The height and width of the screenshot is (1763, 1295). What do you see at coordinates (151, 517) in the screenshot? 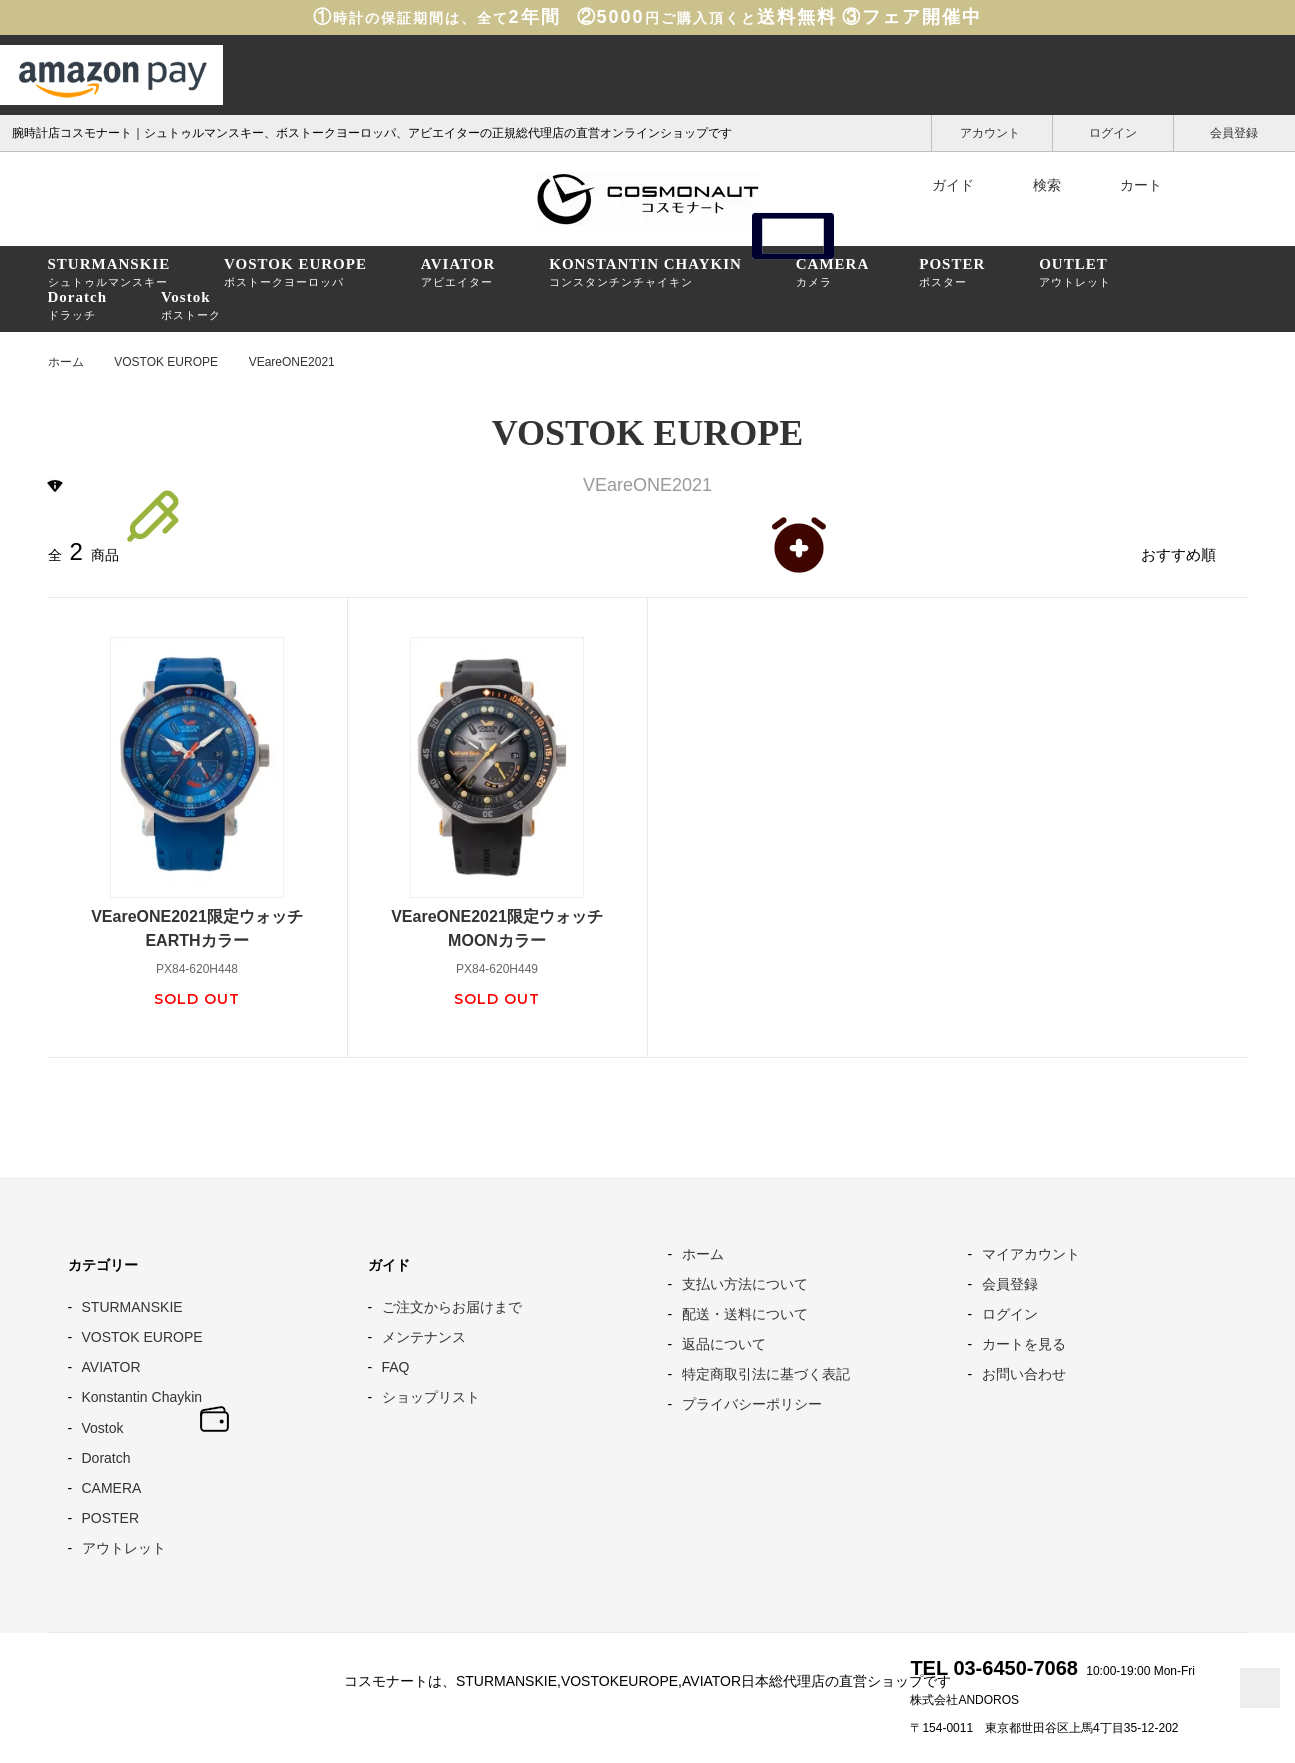
I see `edit or write content` at bounding box center [151, 517].